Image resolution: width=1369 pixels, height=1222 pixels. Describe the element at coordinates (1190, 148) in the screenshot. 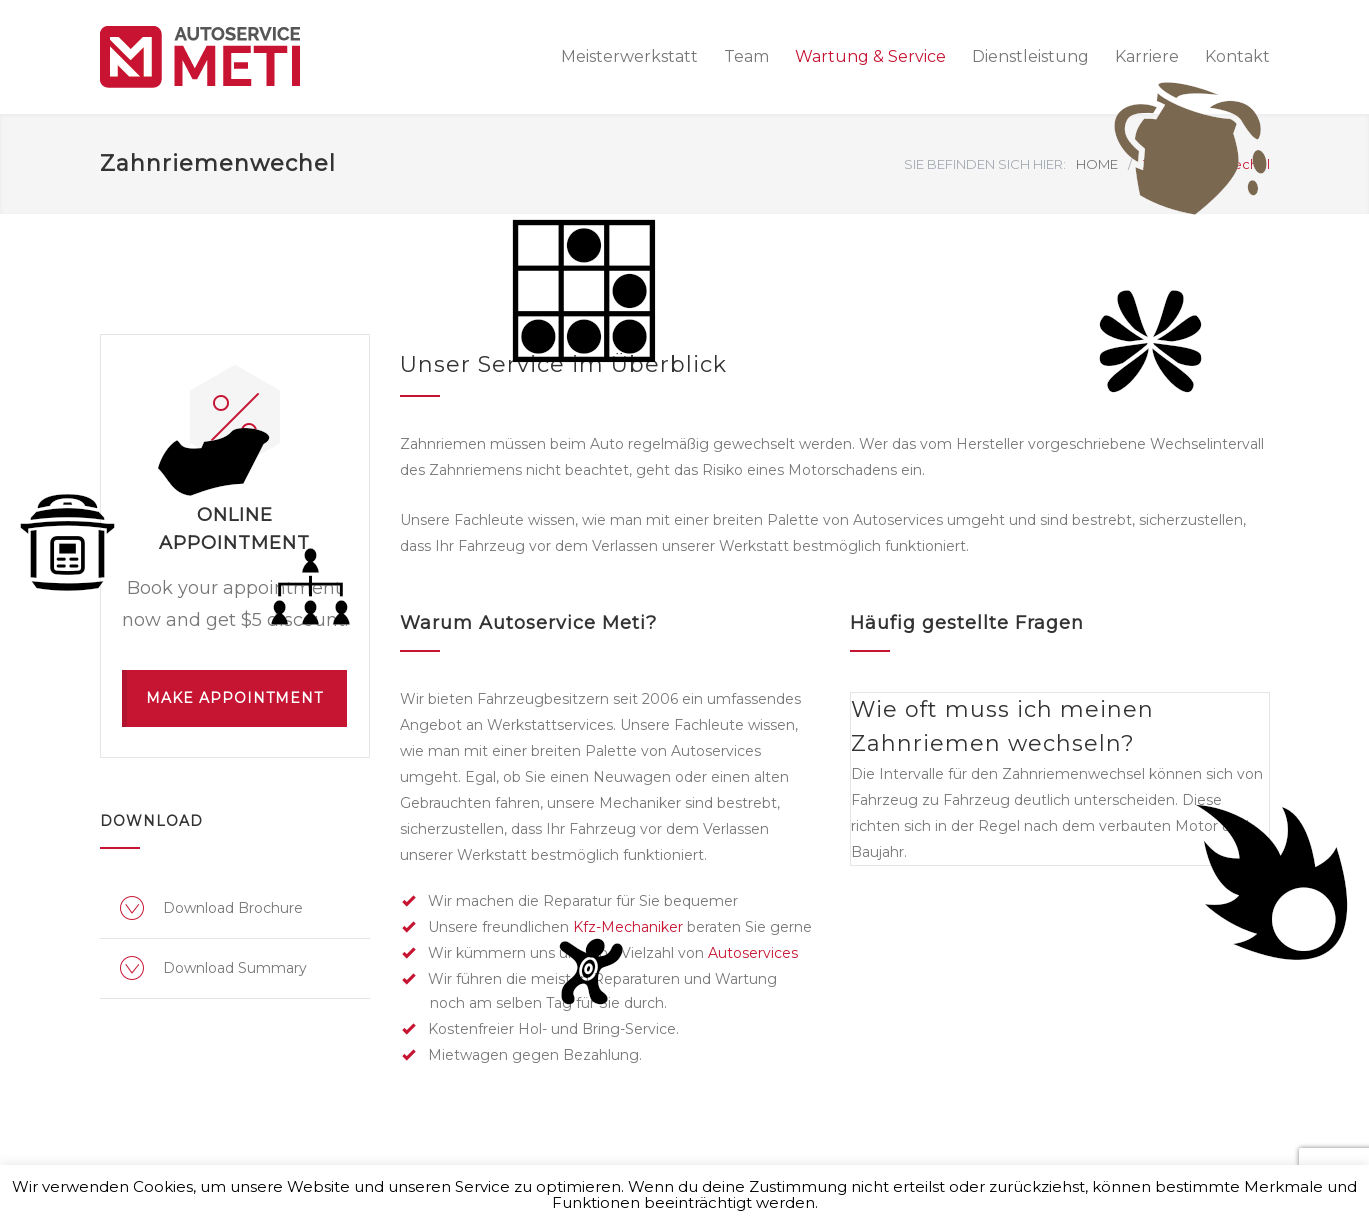

I see `indicates watering or irrigation action` at that location.